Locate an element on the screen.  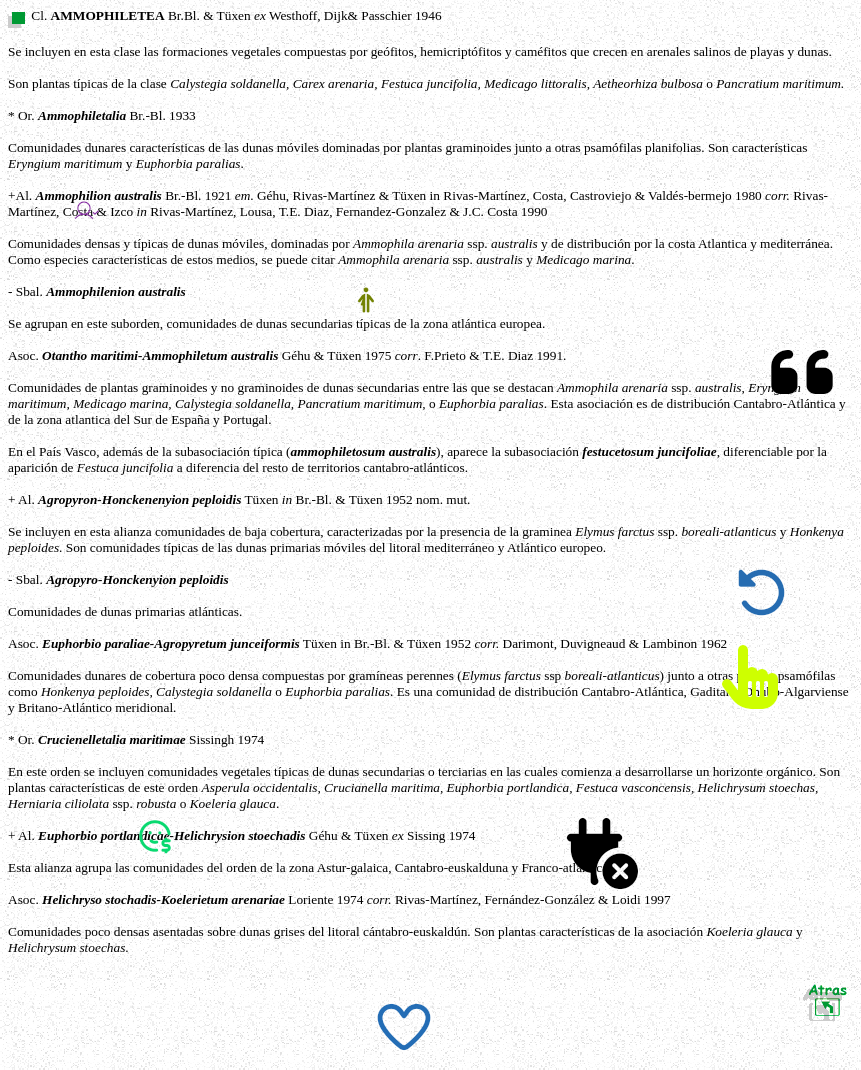
insert a block quote is located at coordinates (802, 372).